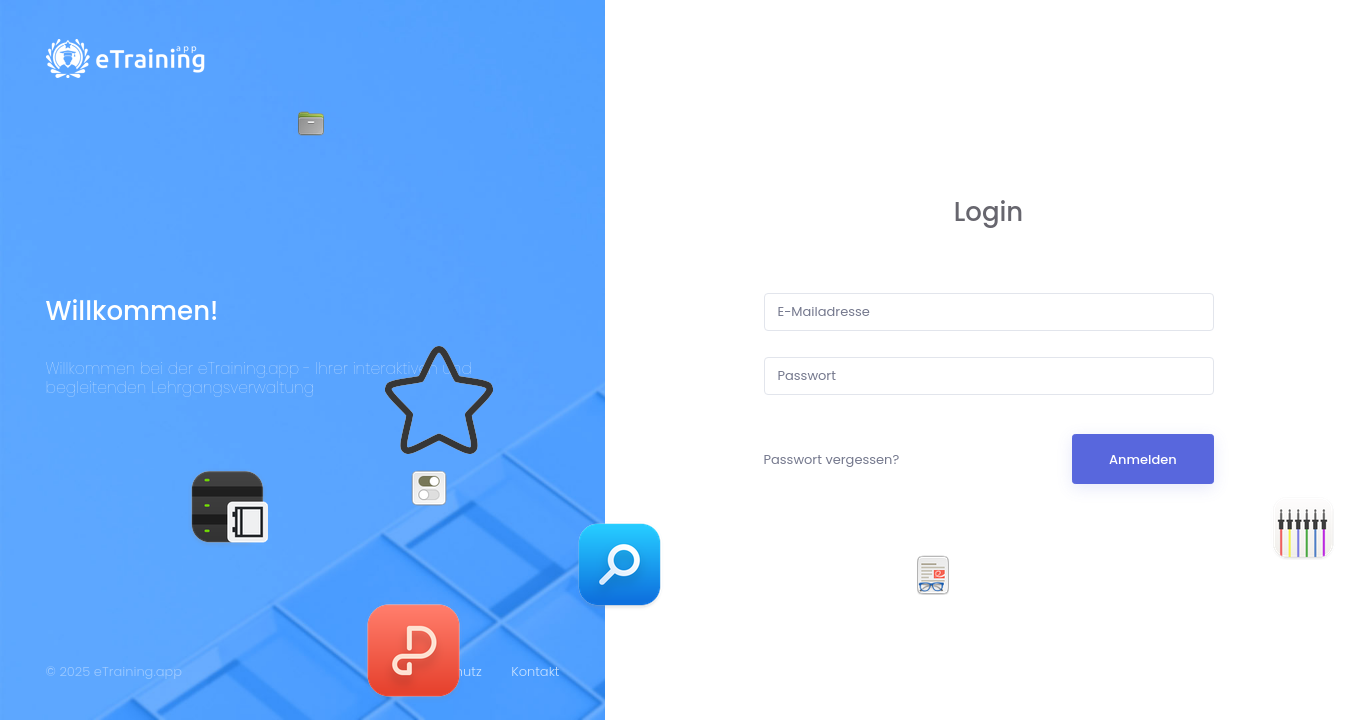 This screenshot has width=1372, height=720. I want to click on open file manager application, so click(311, 123).